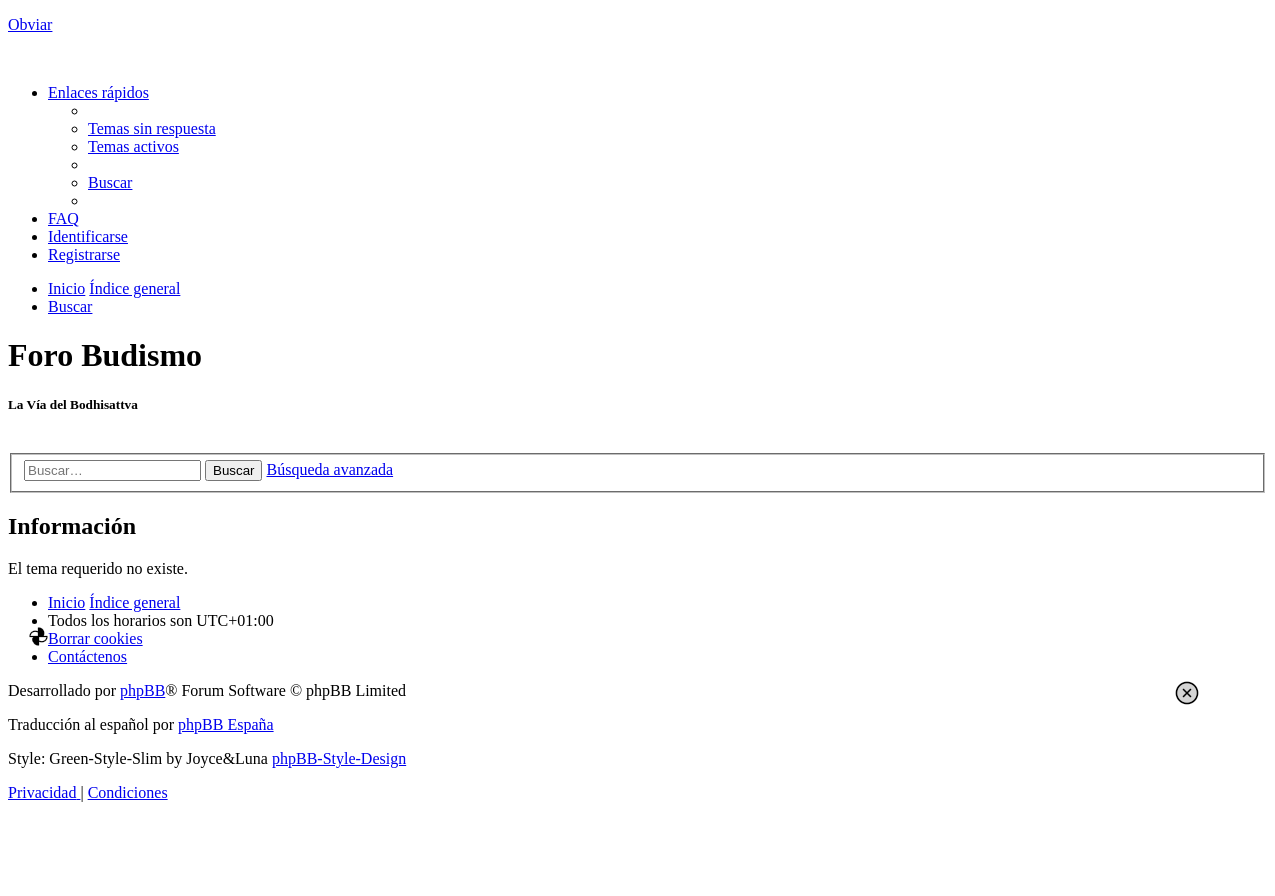  Describe the element at coordinates (38, 636) in the screenshot. I see `open google photos` at that location.